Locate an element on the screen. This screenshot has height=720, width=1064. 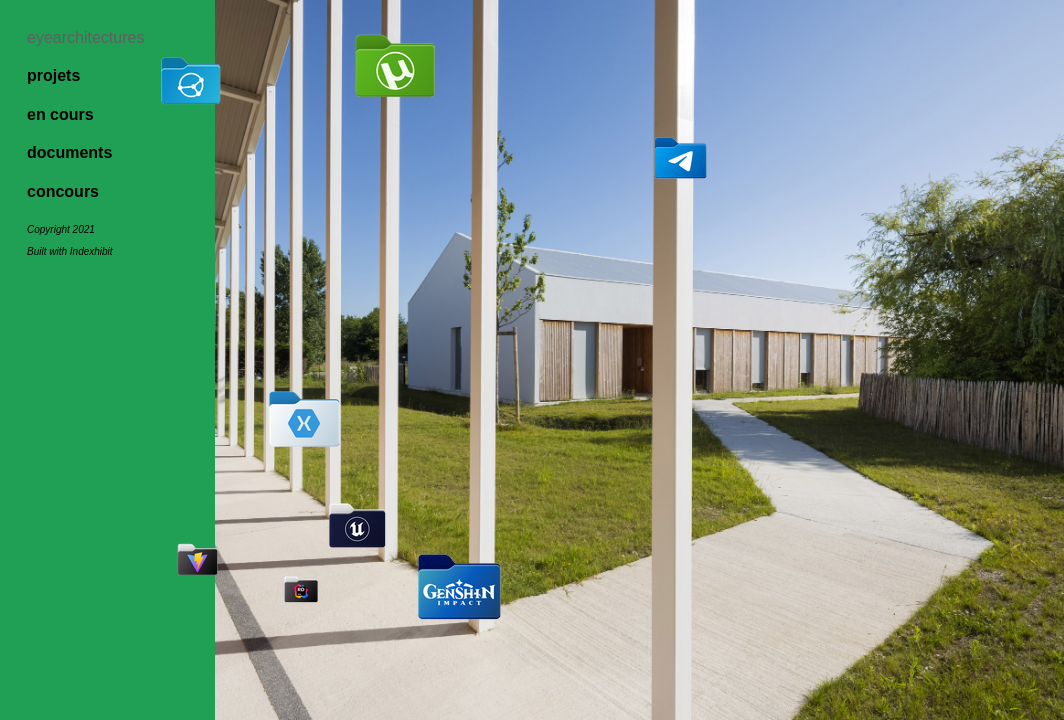
folder containing Unreal Engine project files is located at coordinates (357, 527).